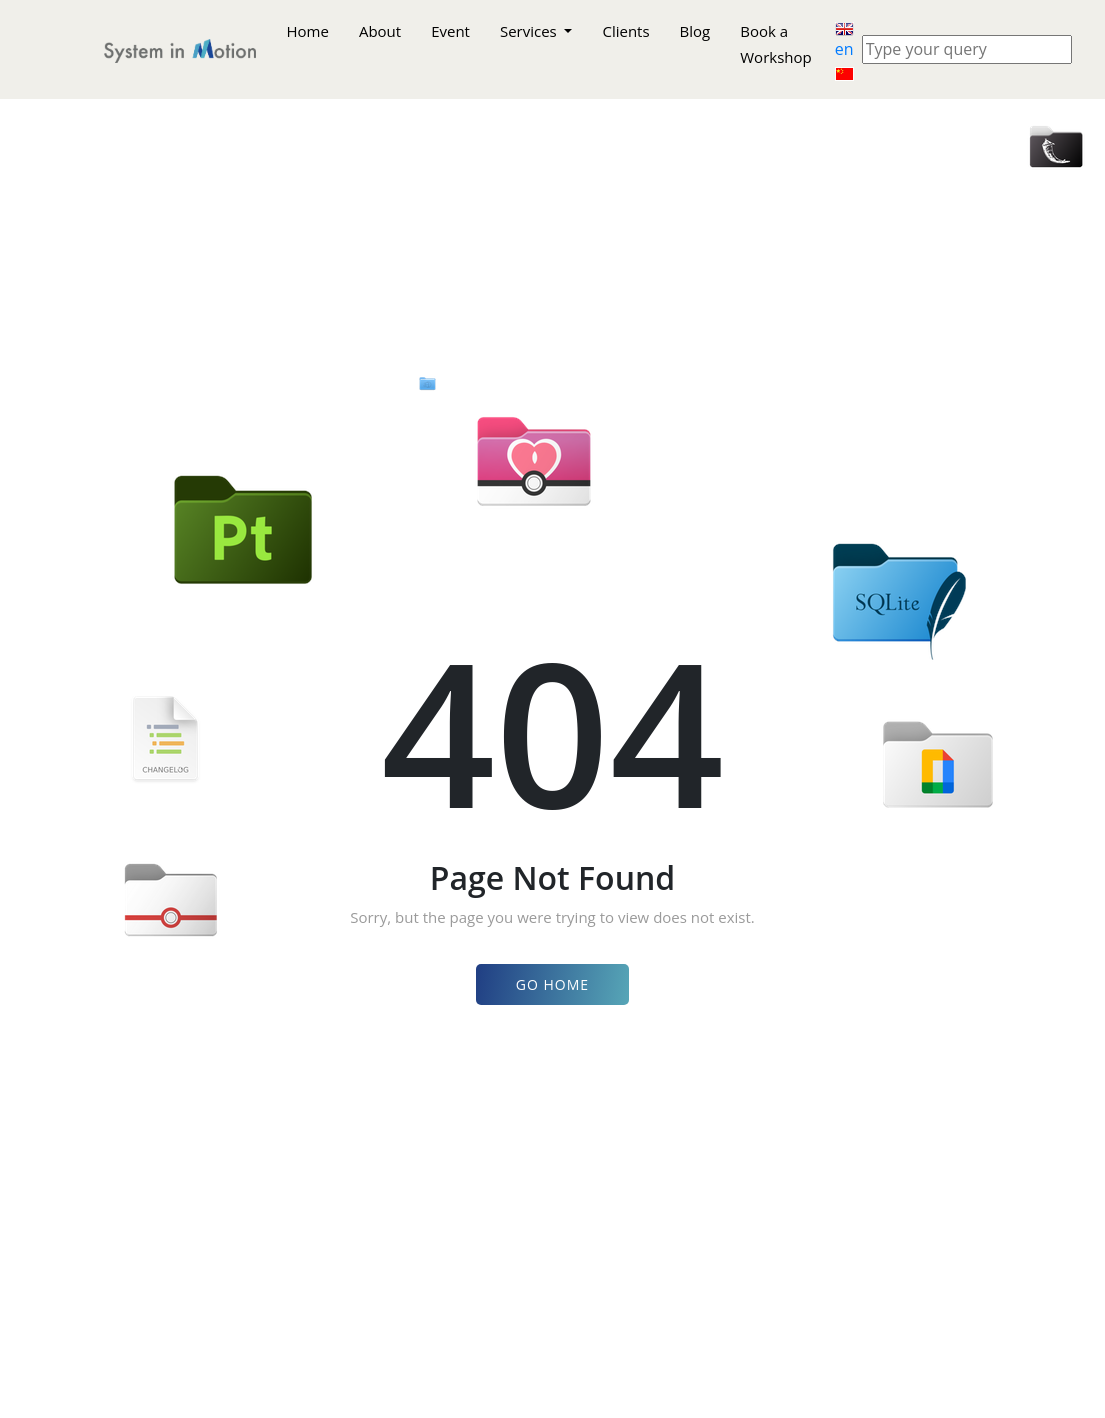 Image resolution: width=1105 pixels, height=1418 pixels. What do you see at coordinates (170, 902) in the screenshot?
I see `open pokémon premier ball themed folder` at bounding box center [170, 902].